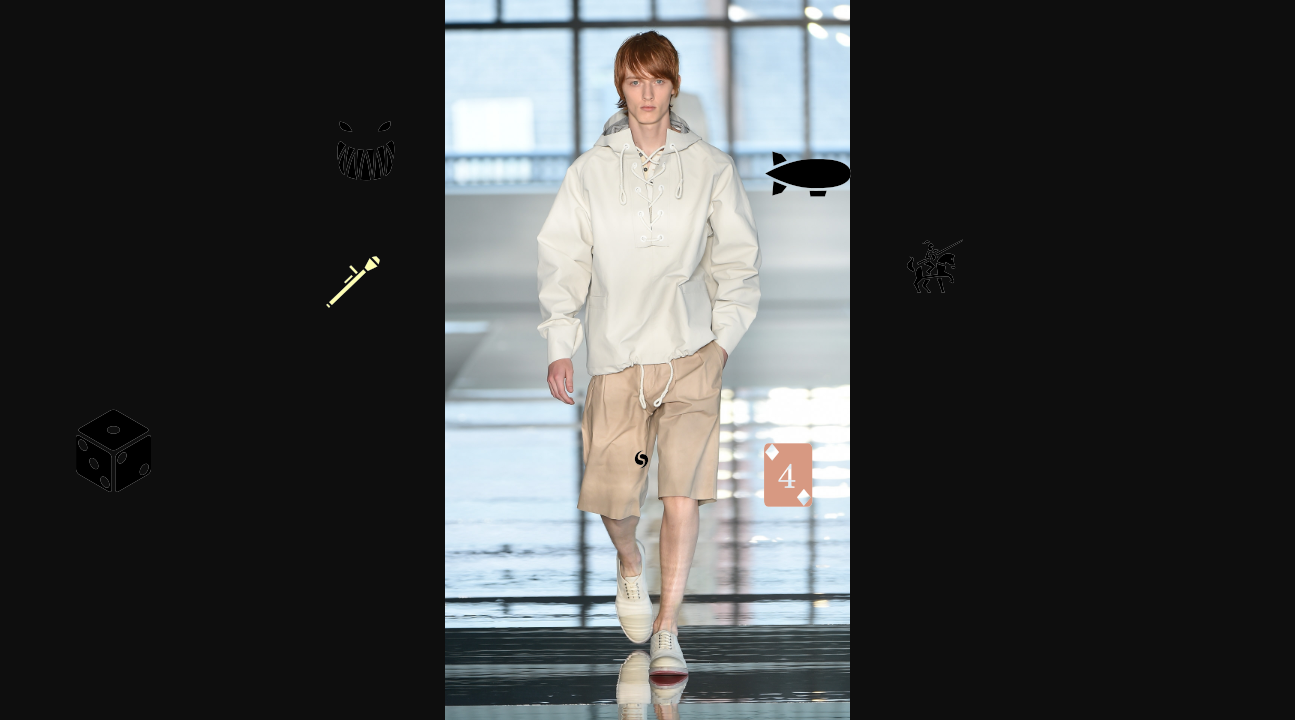 The height and width of the screenshot is (720, 1295). Describe the element at coordinates (808, 174) in the screenshot. I see `indicates airship or zeppelin-related content` at that location.